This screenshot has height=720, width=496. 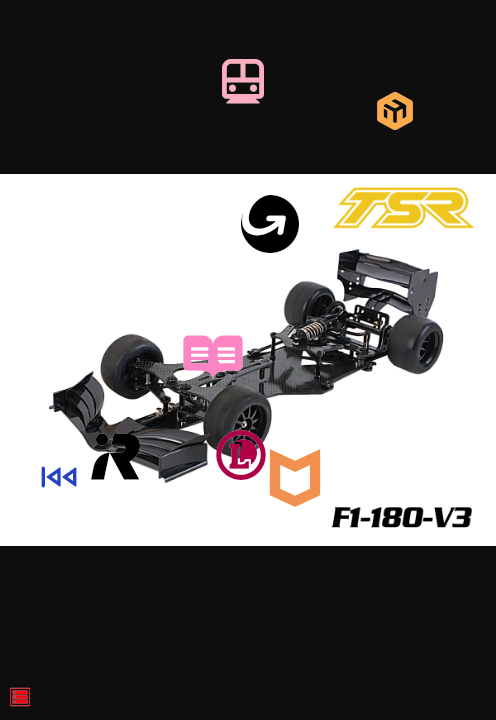 I want to click on mikrotik brand logo, so click(x=395, y=111).